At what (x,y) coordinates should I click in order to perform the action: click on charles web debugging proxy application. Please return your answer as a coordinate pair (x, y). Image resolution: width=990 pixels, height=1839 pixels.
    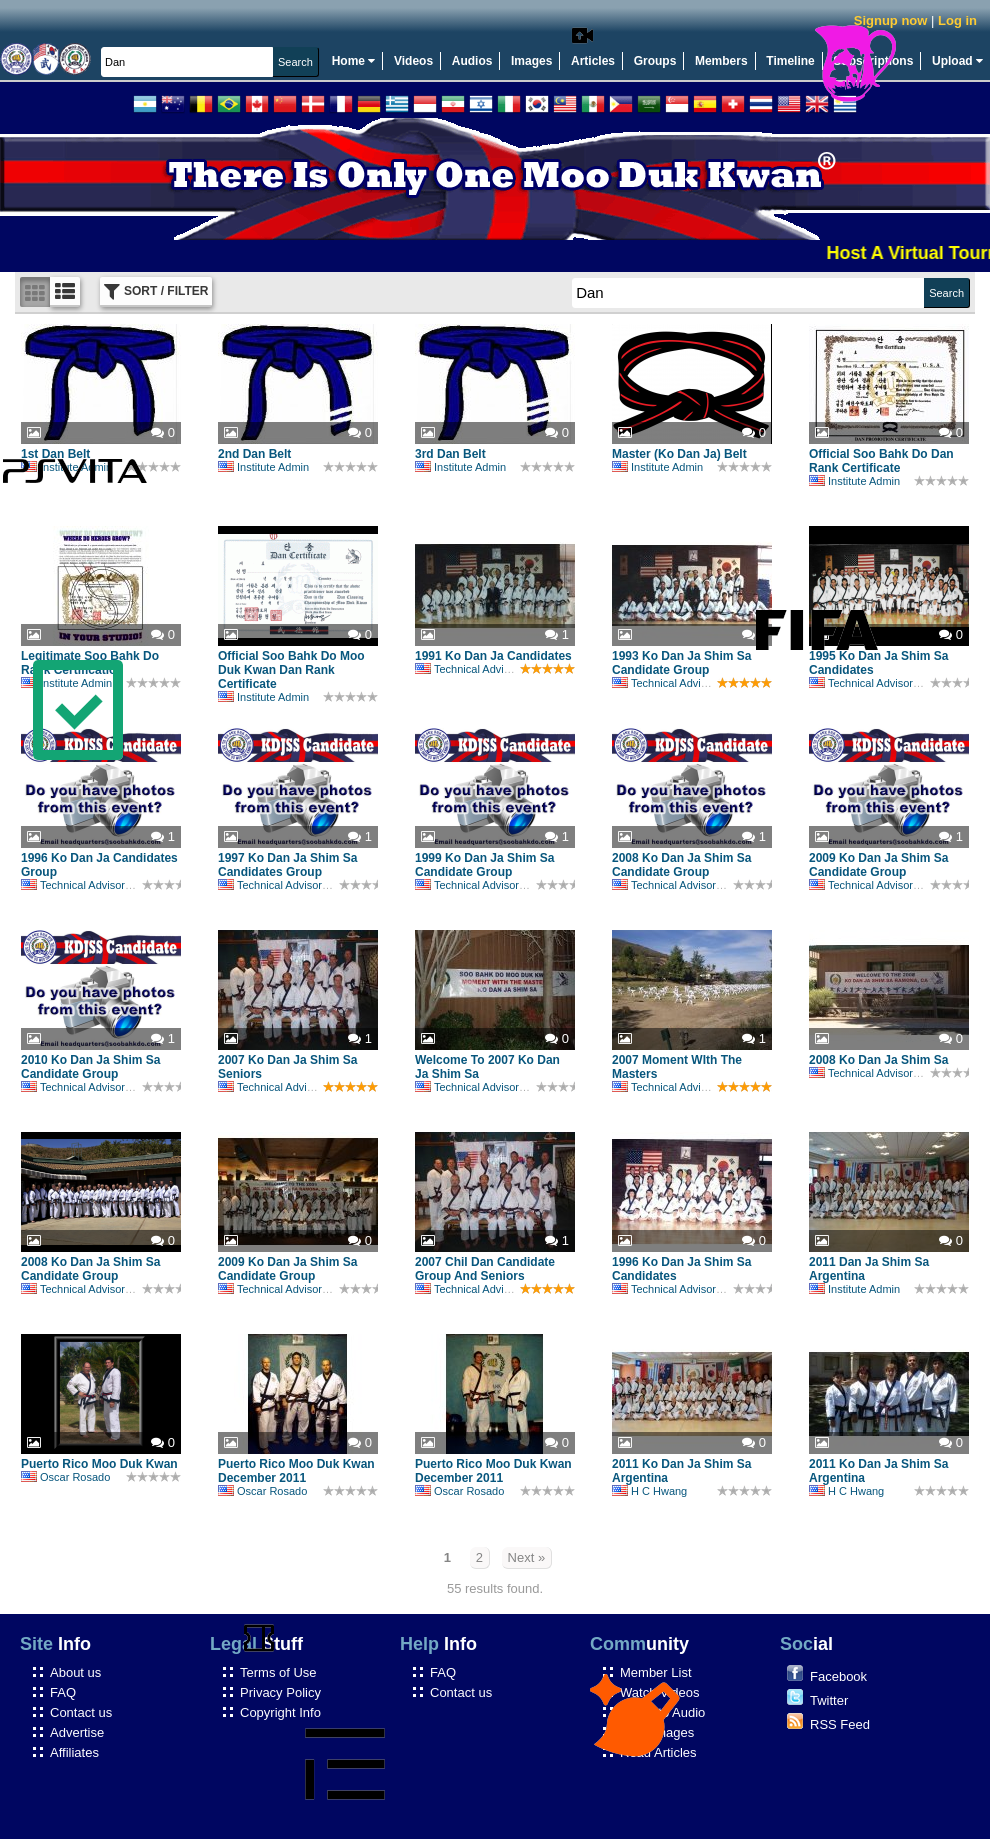
    Looking at the image, I should click on (855, 63).